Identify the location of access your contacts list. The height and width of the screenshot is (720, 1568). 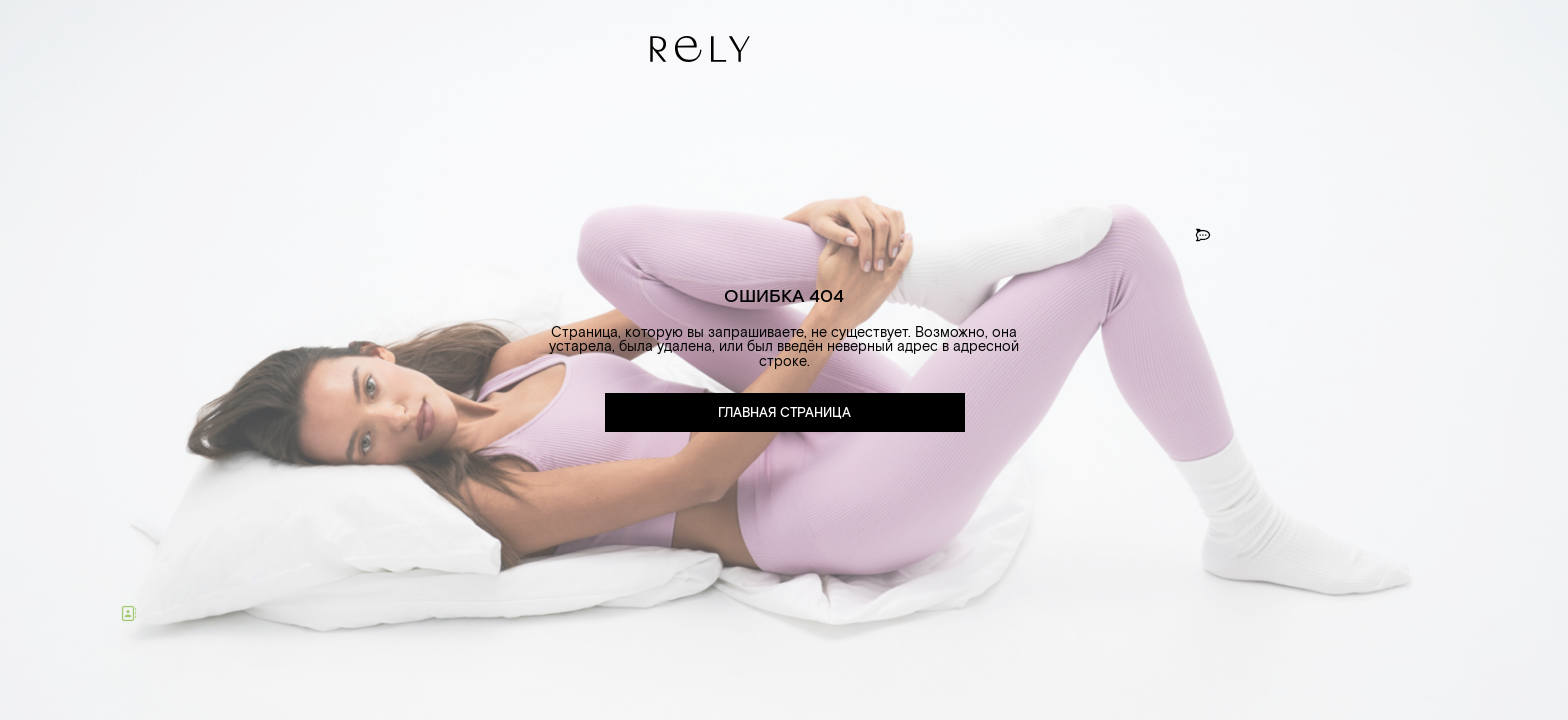
(128, 613).